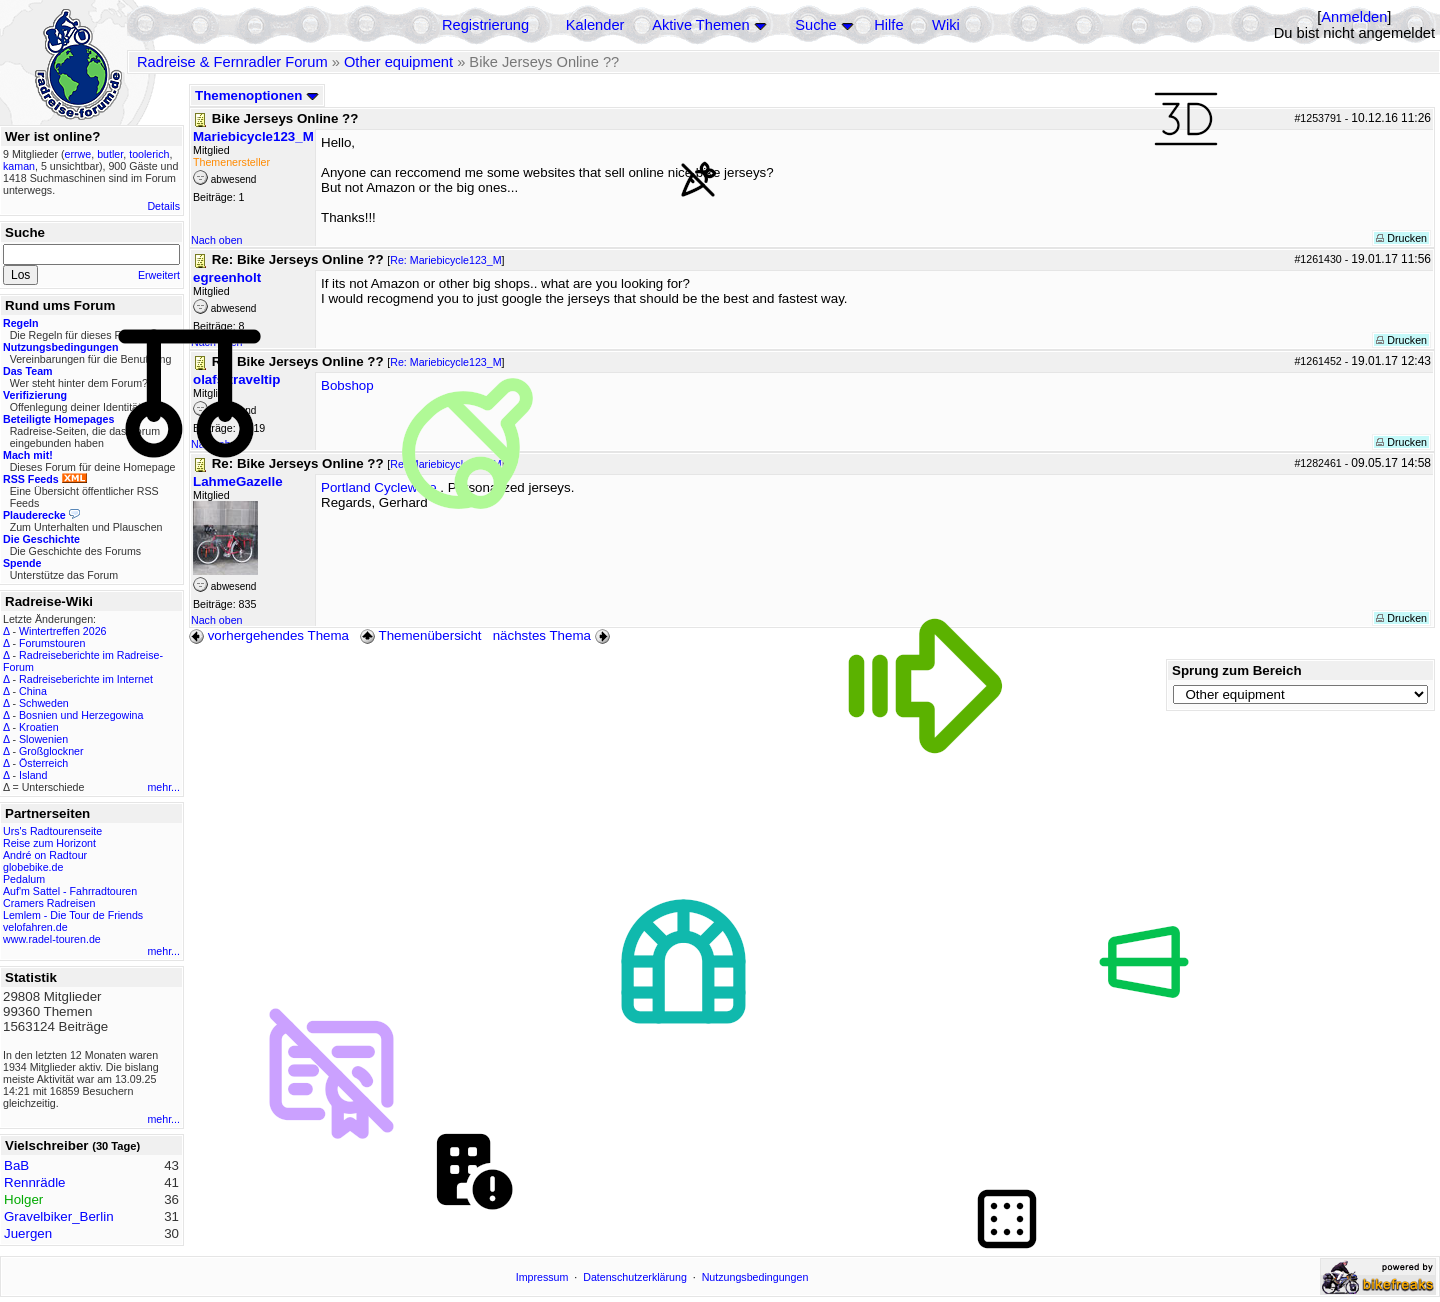 This screenshot has width=1440, height=1302. What do you see at coordinates (1186, 119) in the screenshot?
I see `toggle 3D view mode` at bounding box center [1186, 119].